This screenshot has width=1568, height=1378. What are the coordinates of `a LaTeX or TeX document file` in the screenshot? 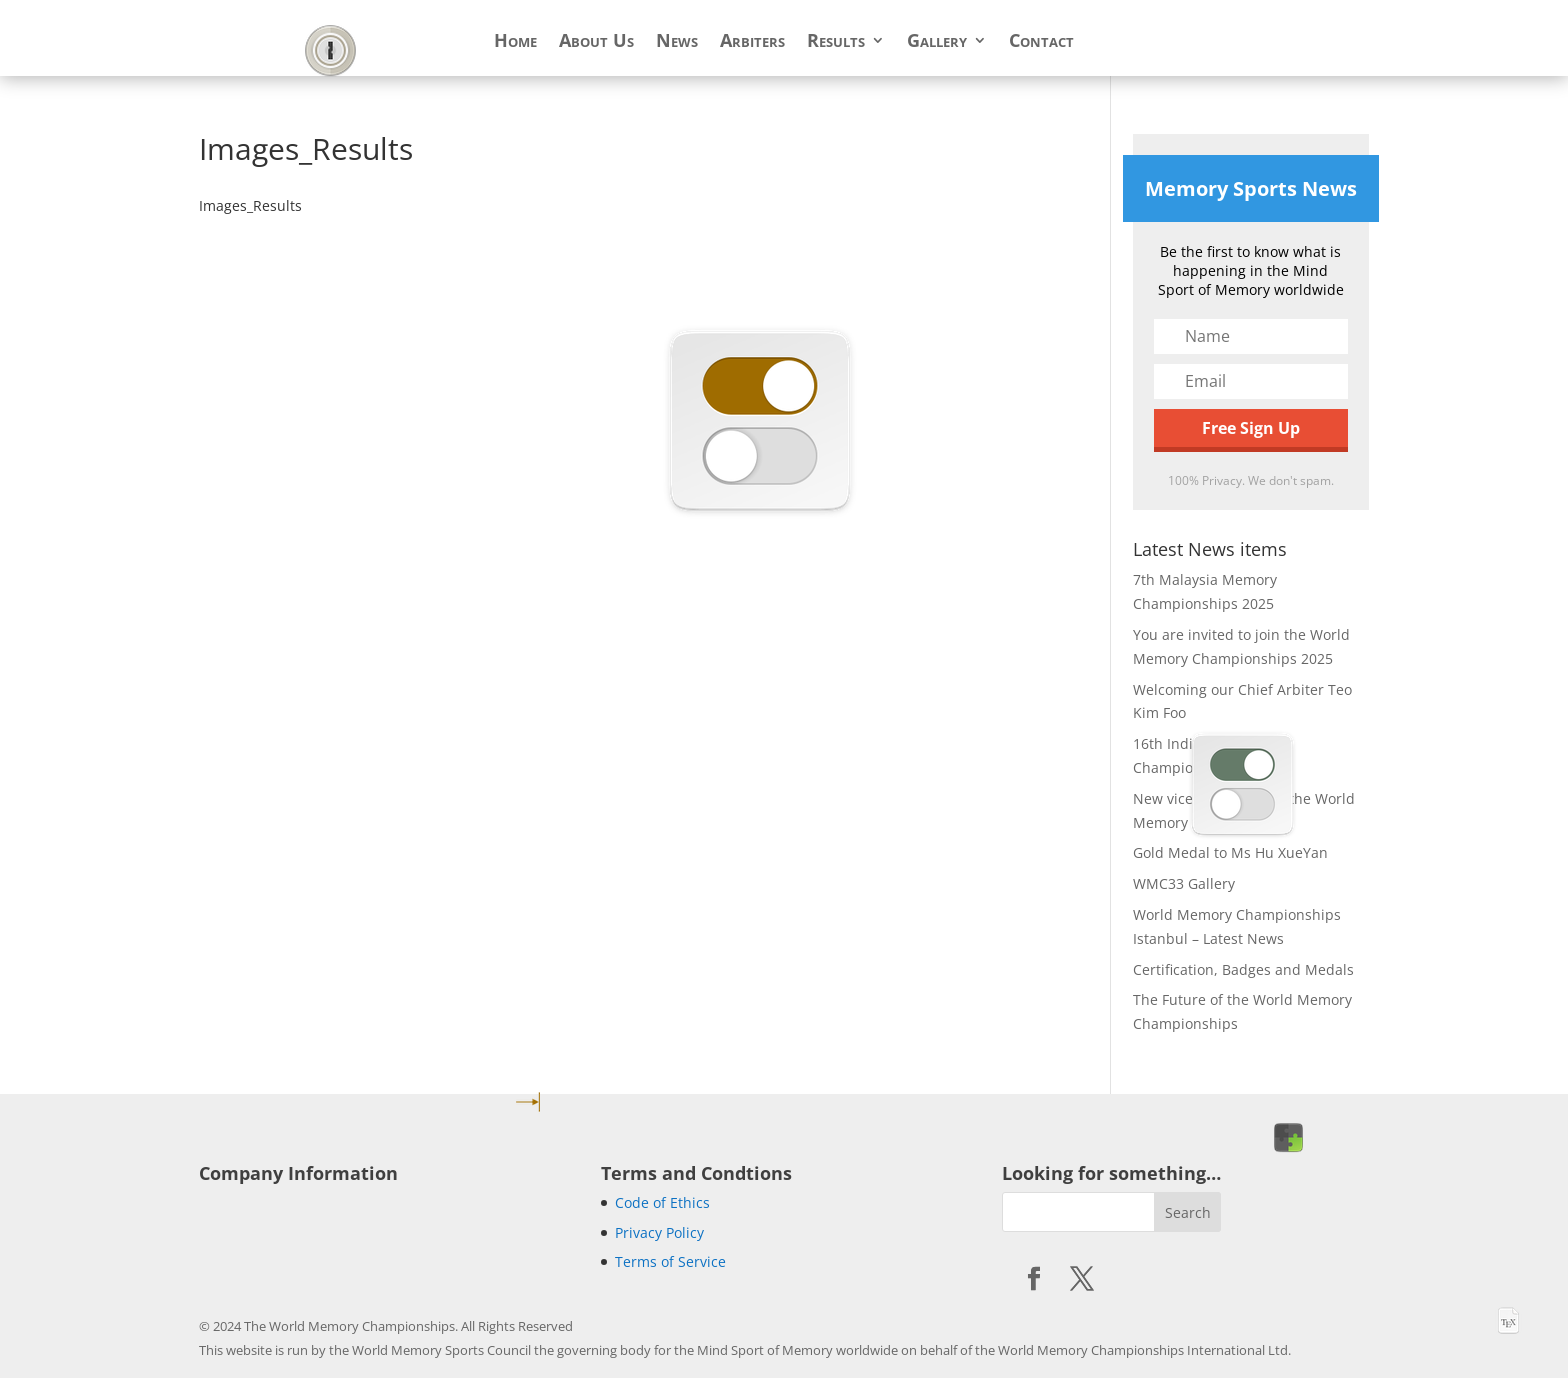 It's located at (1508, 1320).